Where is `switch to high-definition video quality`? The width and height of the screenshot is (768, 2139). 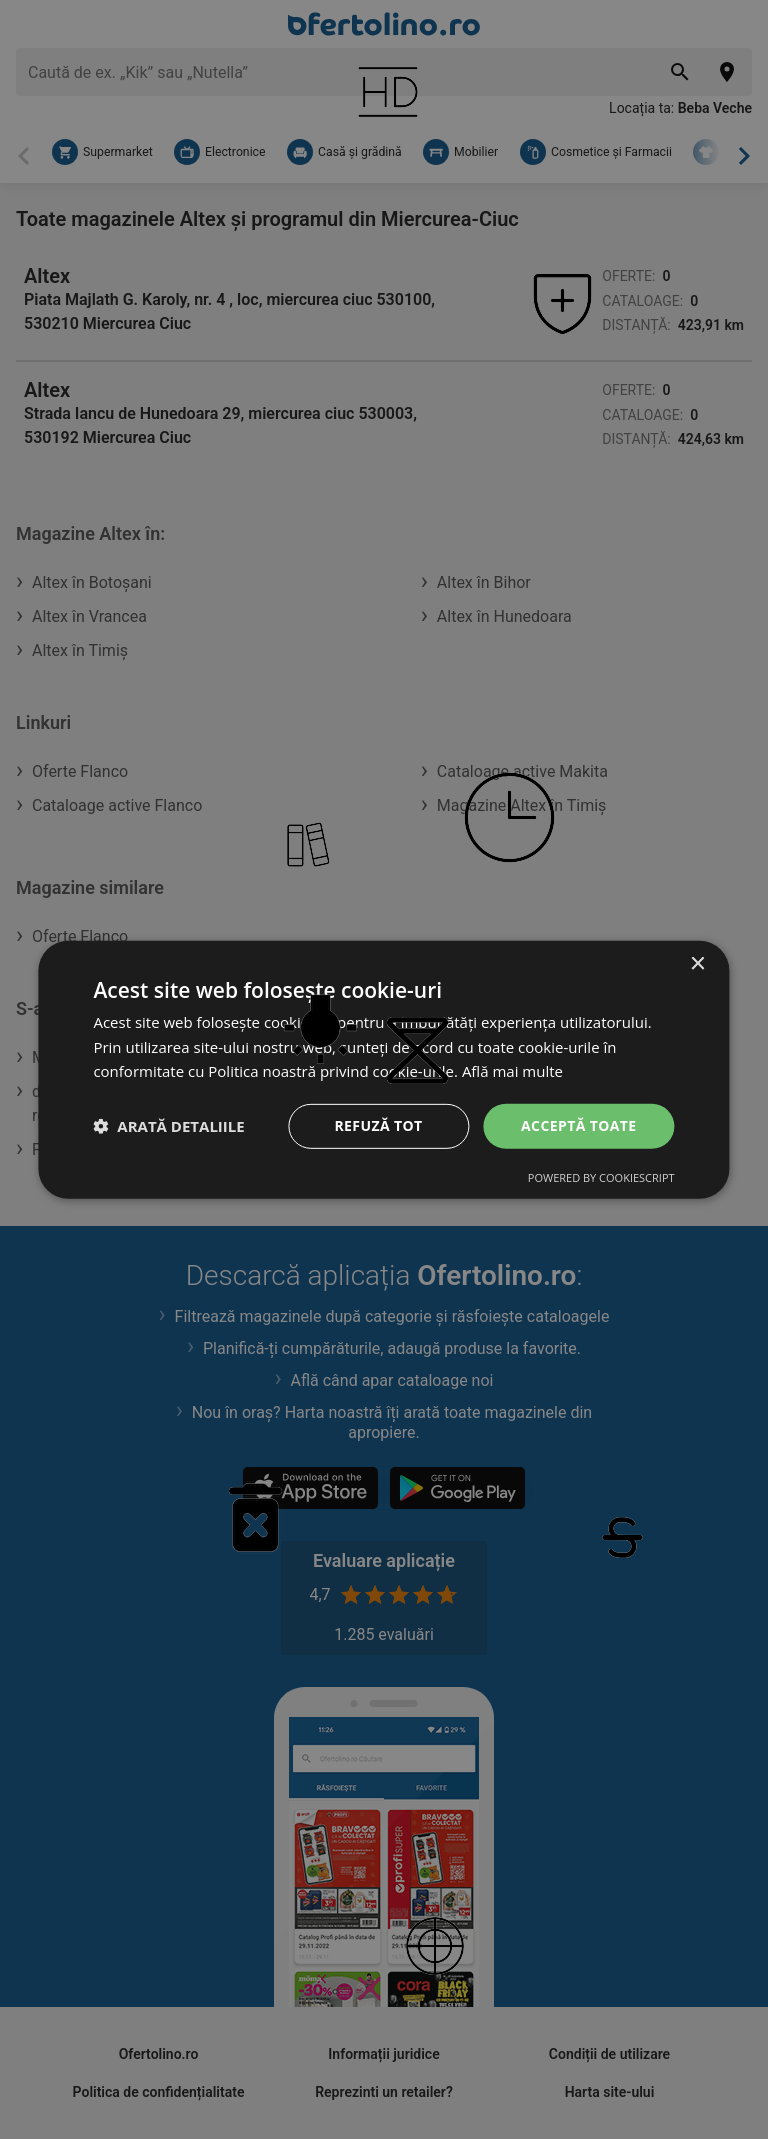
switch to high-definition video quality is located at coordinates (388, 92).